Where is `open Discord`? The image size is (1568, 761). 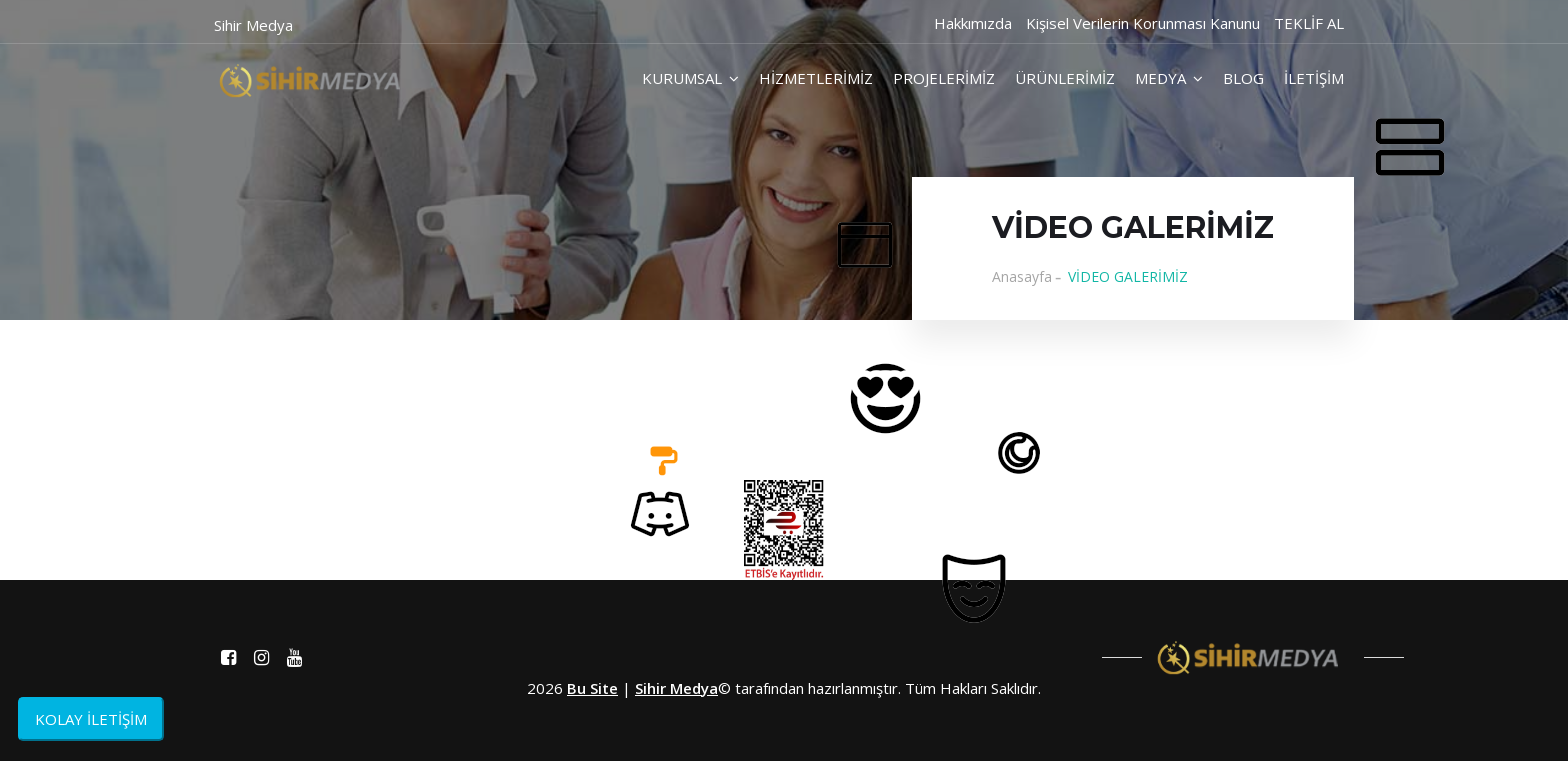 open Discord is located at coordinates (660, 513).